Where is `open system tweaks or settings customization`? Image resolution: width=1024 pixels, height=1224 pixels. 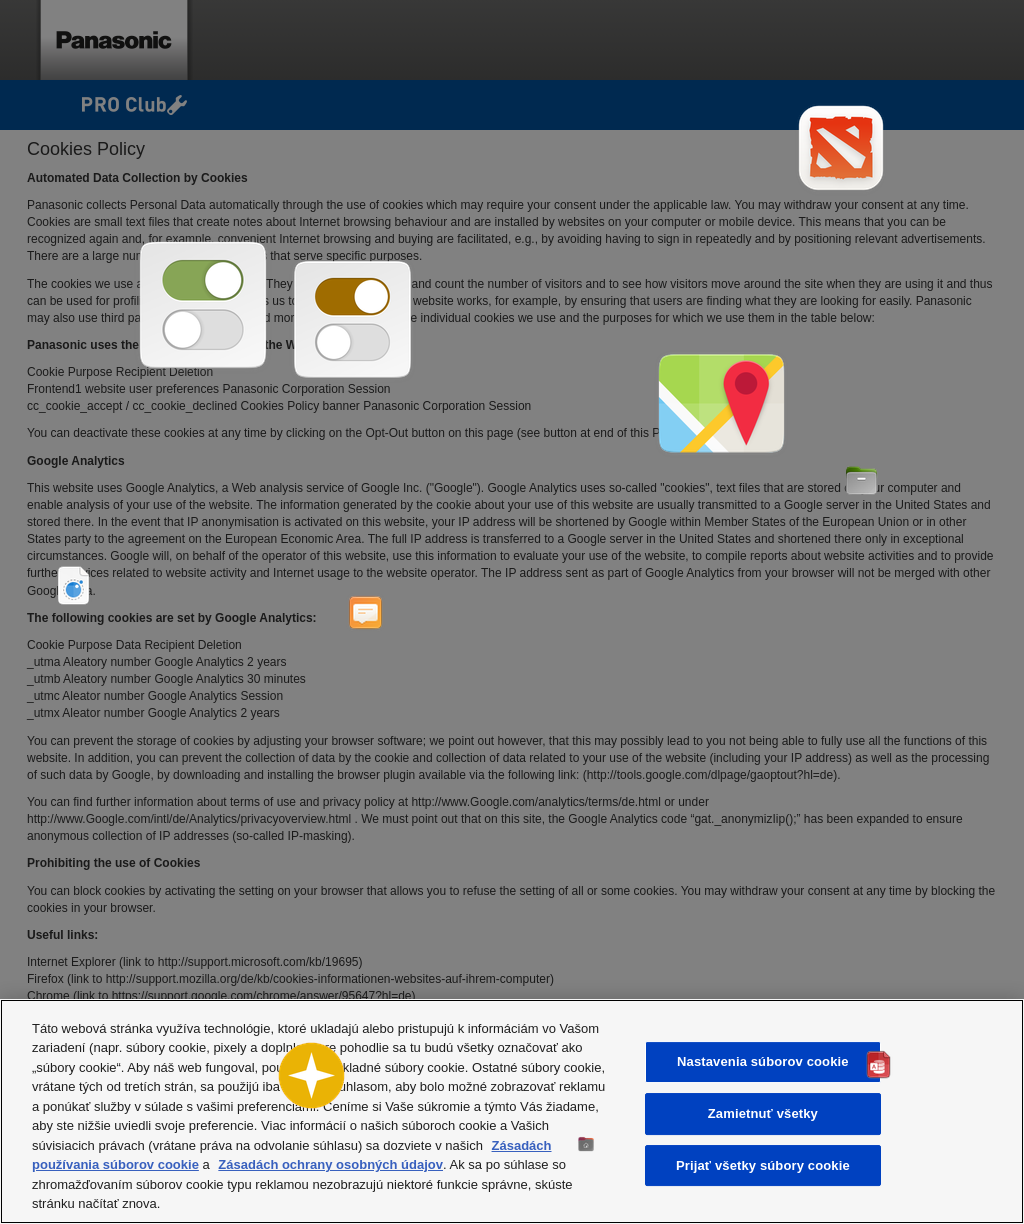
open system tweaks or settings customization is located at coordinates (352, 319).